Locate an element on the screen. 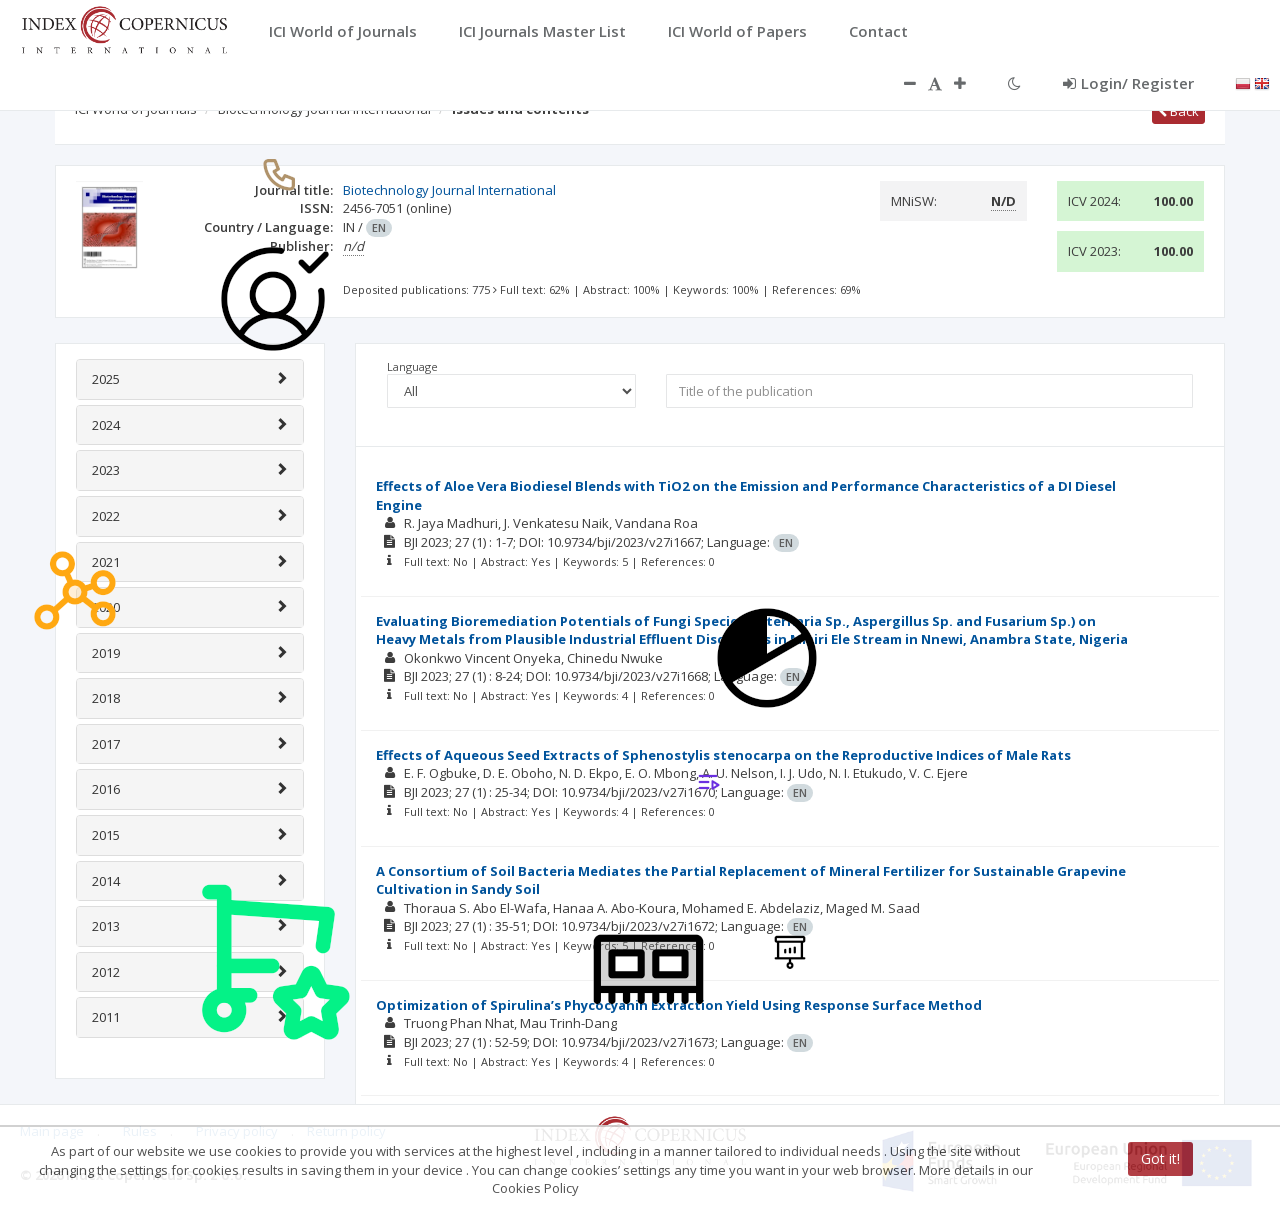  view playback queue is located at coordinates (708, 782).